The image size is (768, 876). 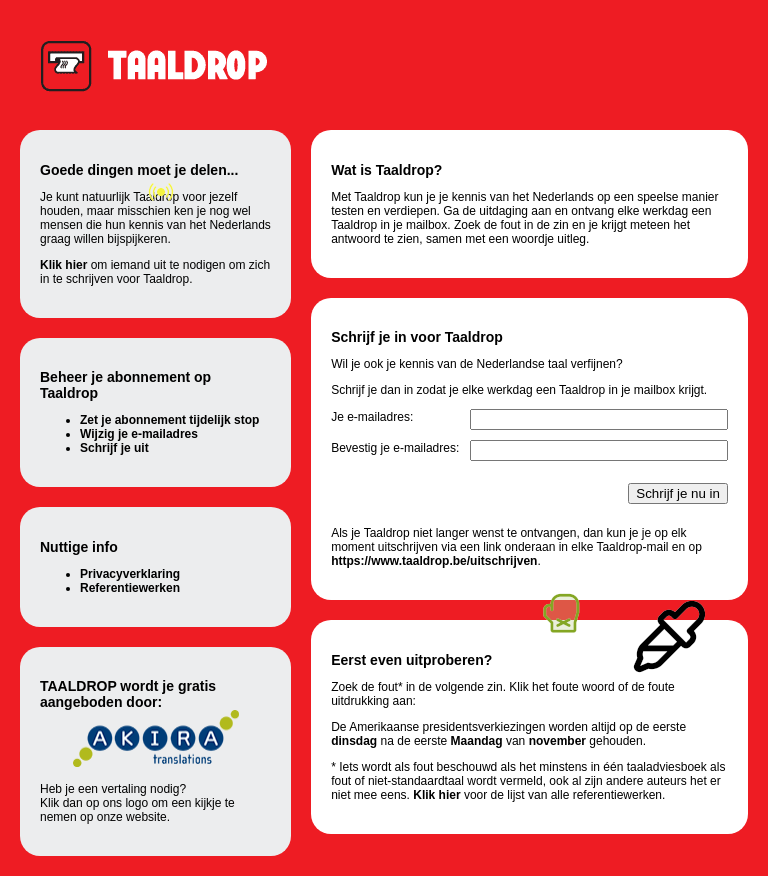 What do you see at coordinates (161, 192) in the screenshot?
I see `start a live broadcast or stream` at bounding box center [161, 192].